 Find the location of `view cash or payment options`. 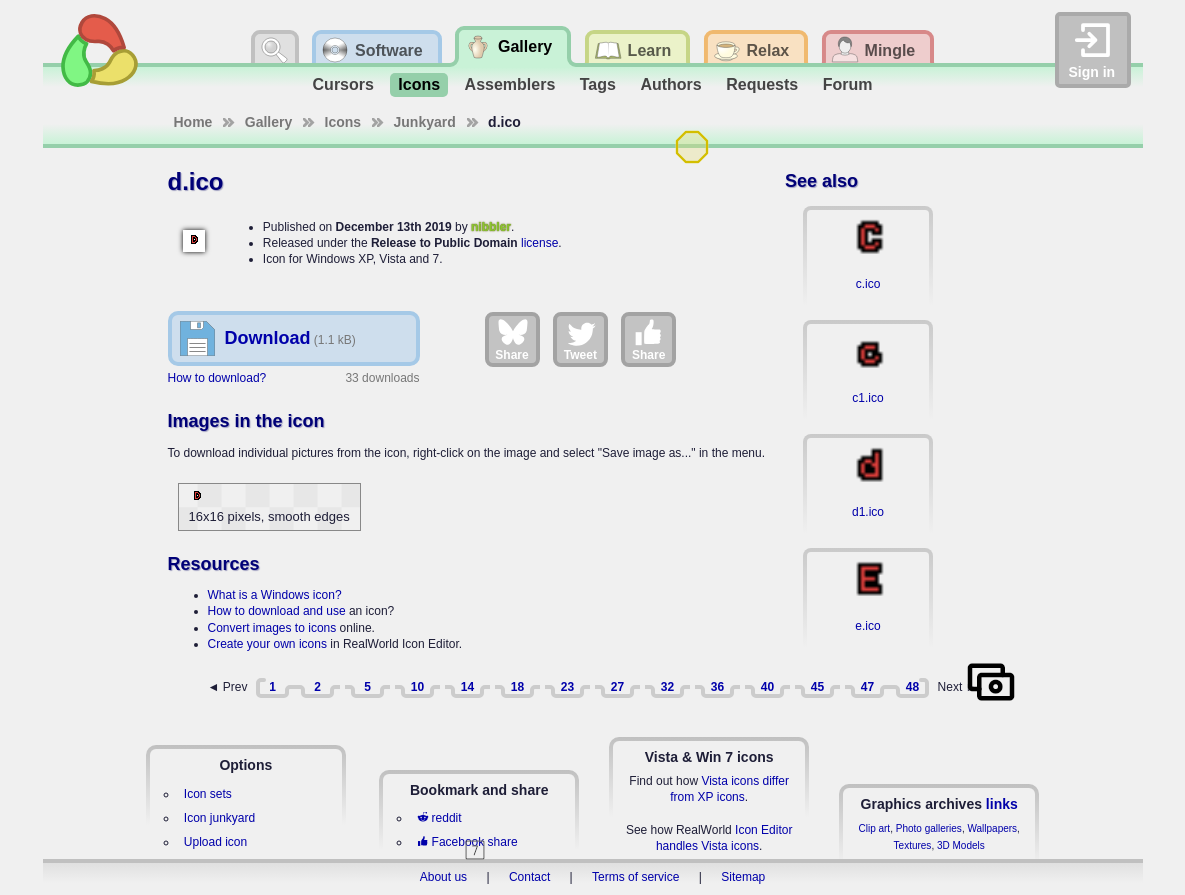

view cash or payment options is located at coordinates (991, 682).